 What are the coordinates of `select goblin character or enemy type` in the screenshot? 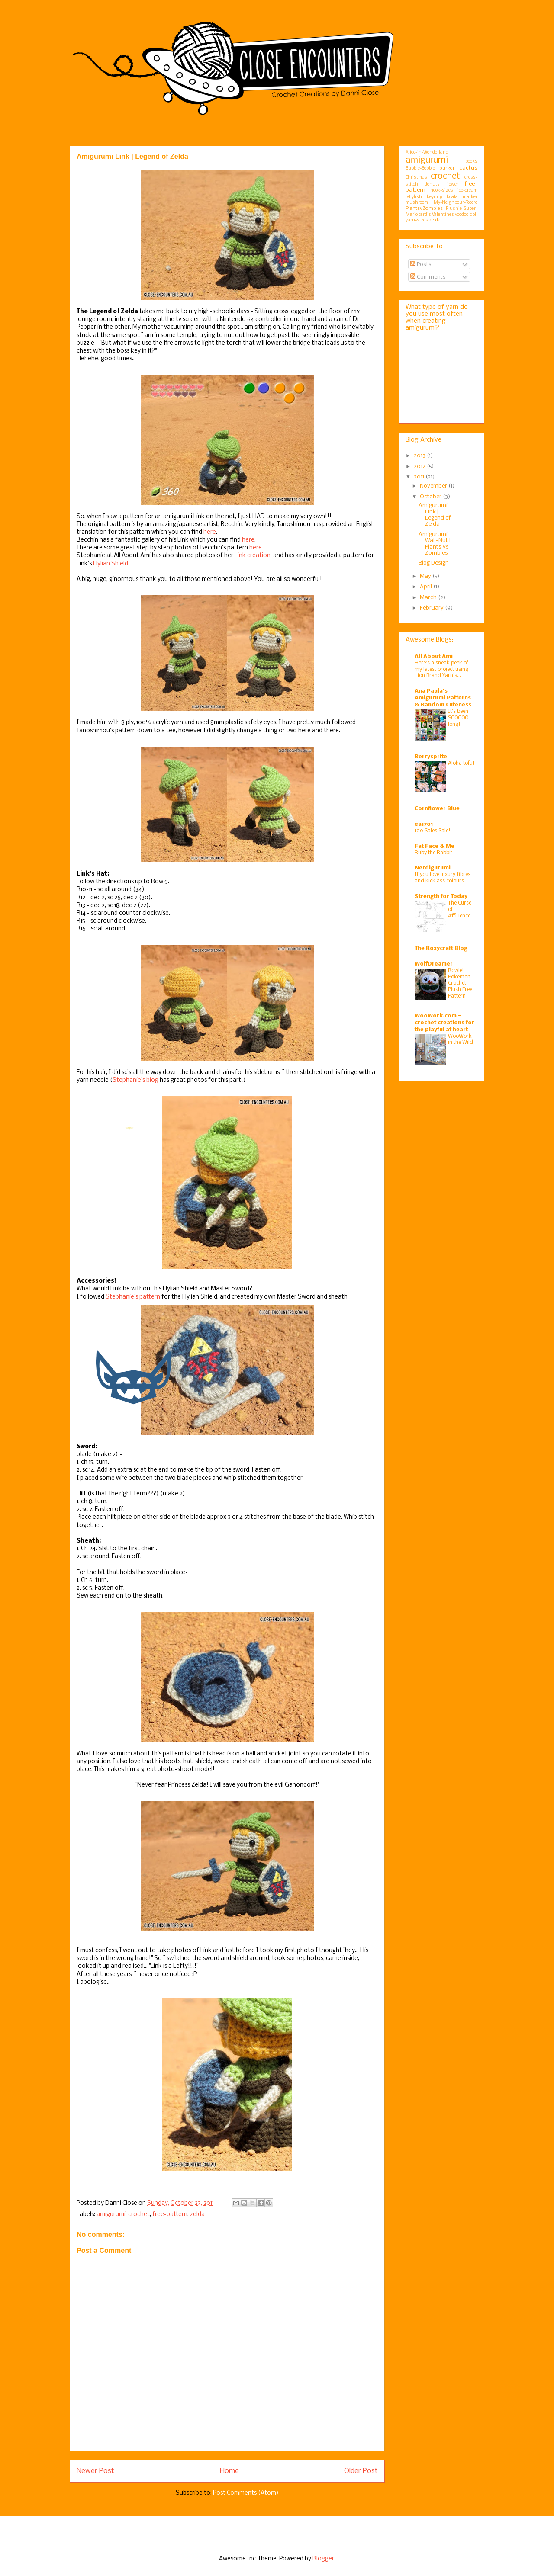 It's located at (133, 1379).